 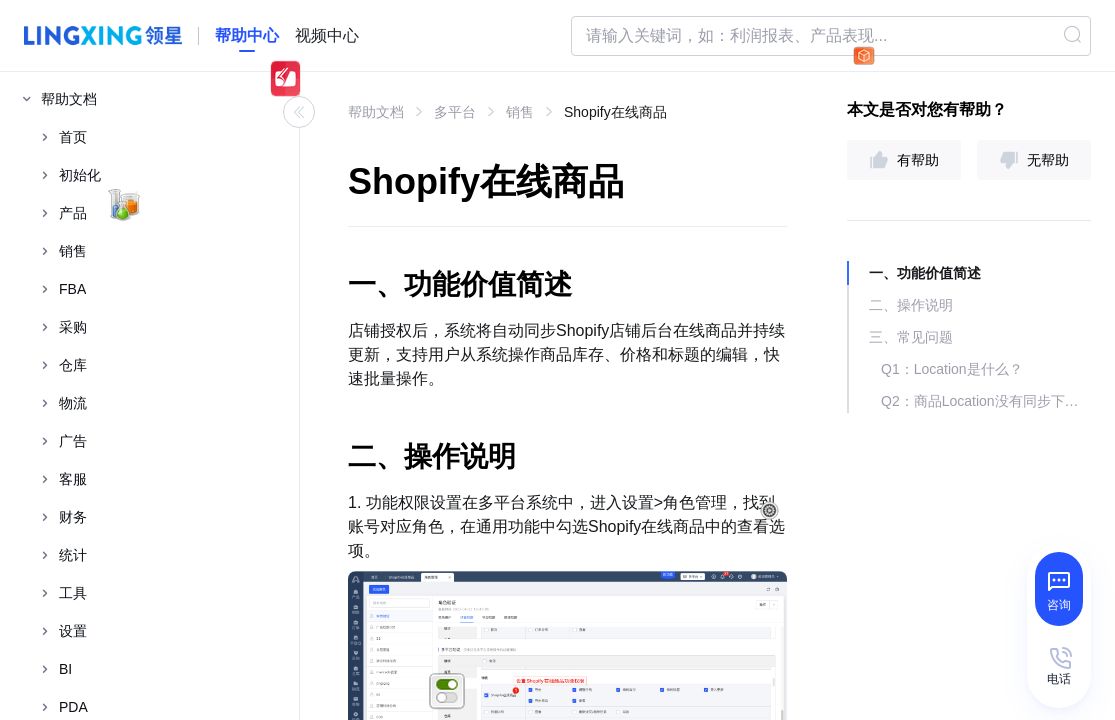 What do you see at coordinates (285, 78) in the screenshot?
I see `an eps vector file` at bounding box center [285, 78].